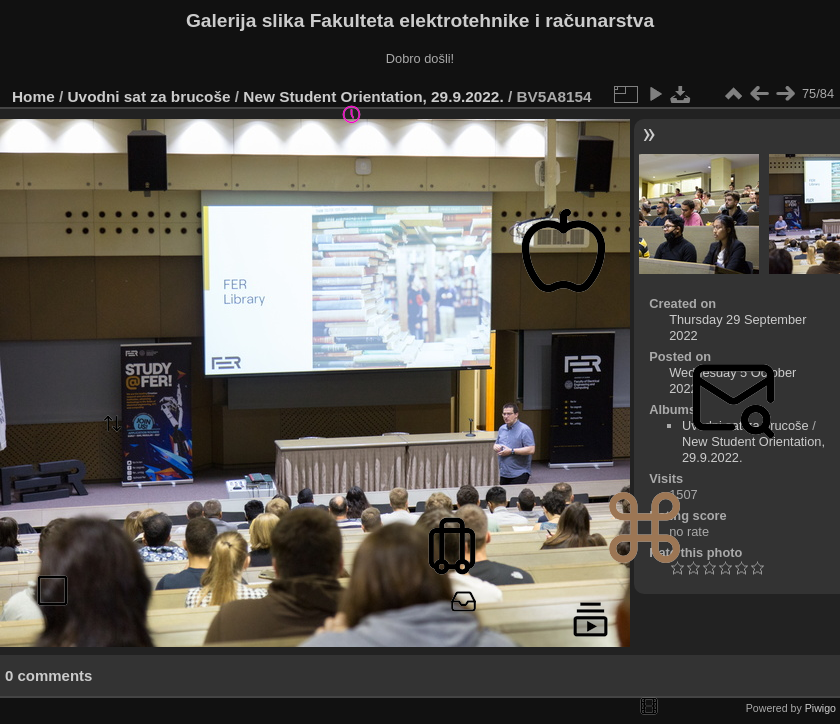 This screenshot has height=724, width=840. Describe the element at coordinates (644, 527) in the screenshot. I see `command key modifier for keyboard shortcuts` at that location.